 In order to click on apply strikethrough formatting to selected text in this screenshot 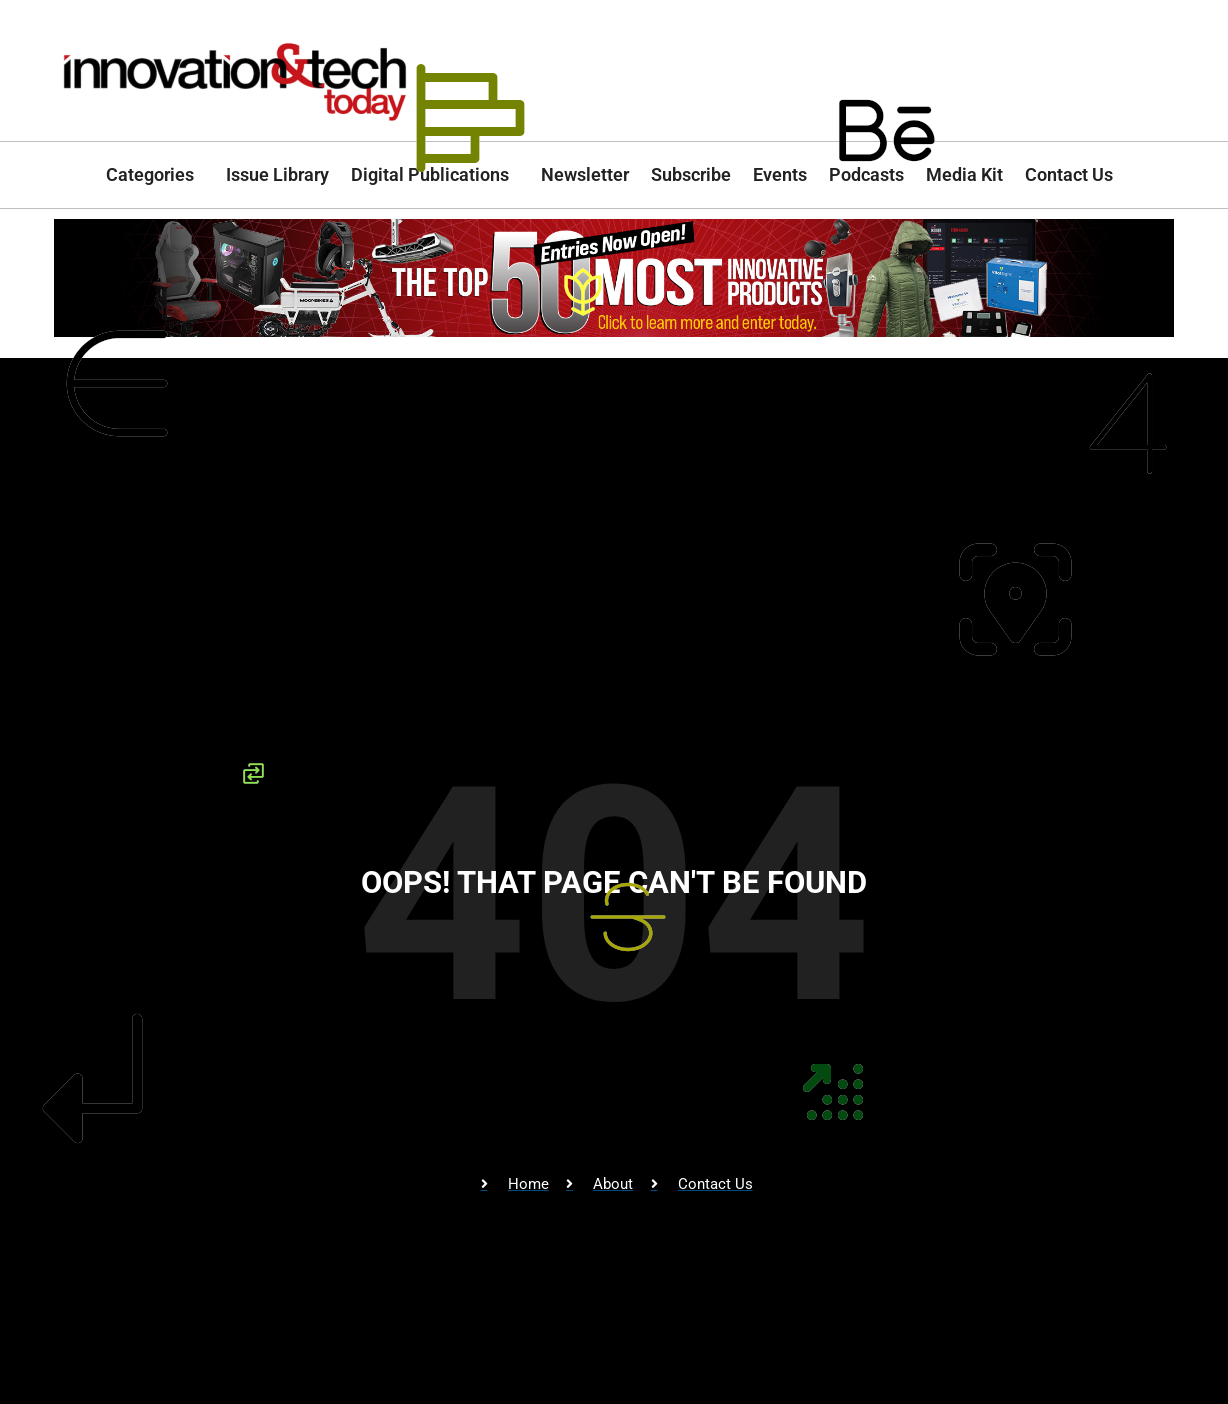, I will do `click(628, 917)`.